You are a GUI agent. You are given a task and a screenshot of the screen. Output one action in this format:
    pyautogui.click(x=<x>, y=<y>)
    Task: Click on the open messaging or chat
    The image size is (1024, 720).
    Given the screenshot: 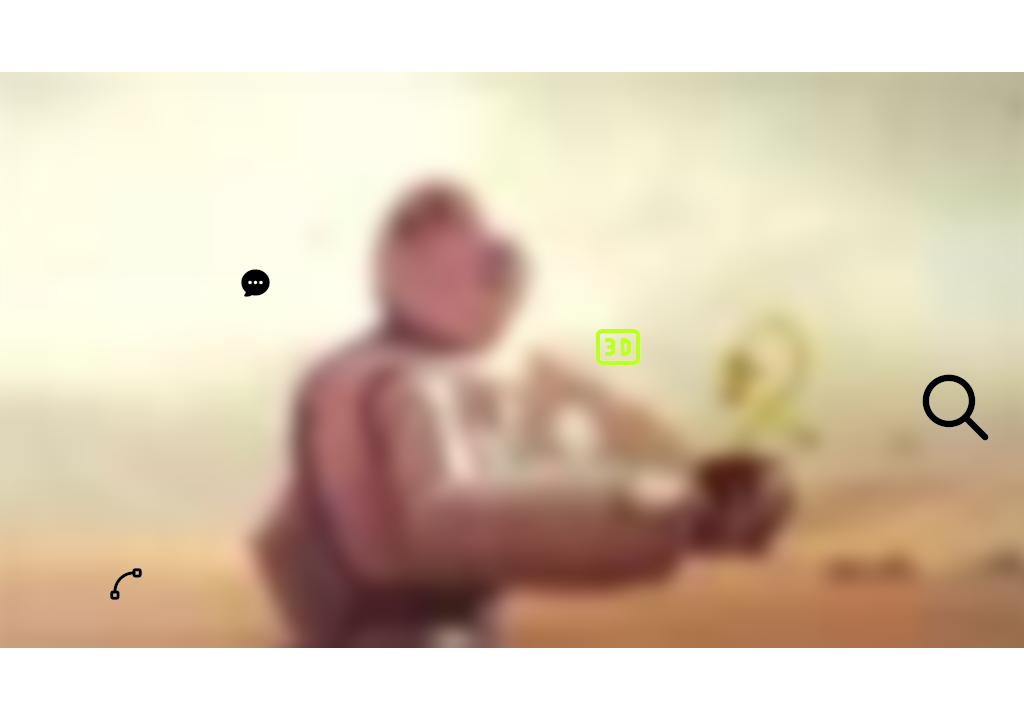 What is the action you would take?
    pyautogui.click(x=255, y=282)
    